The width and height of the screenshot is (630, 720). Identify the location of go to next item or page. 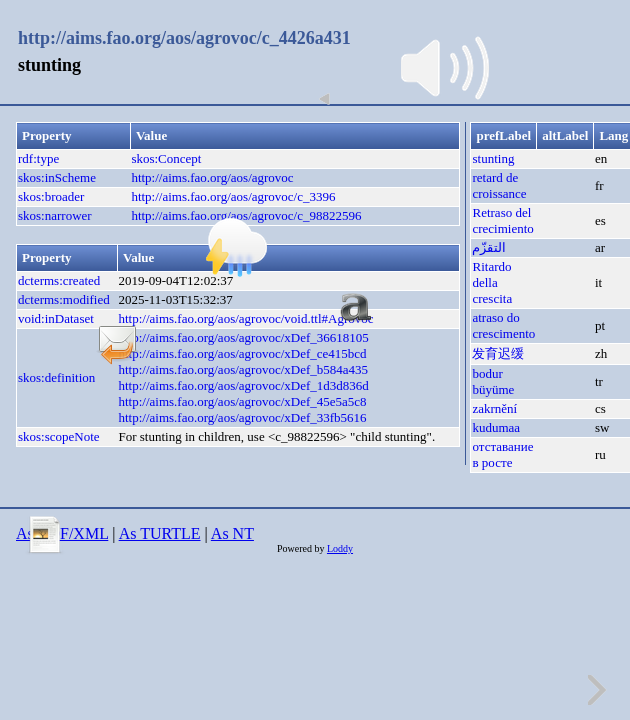
(598, 690).